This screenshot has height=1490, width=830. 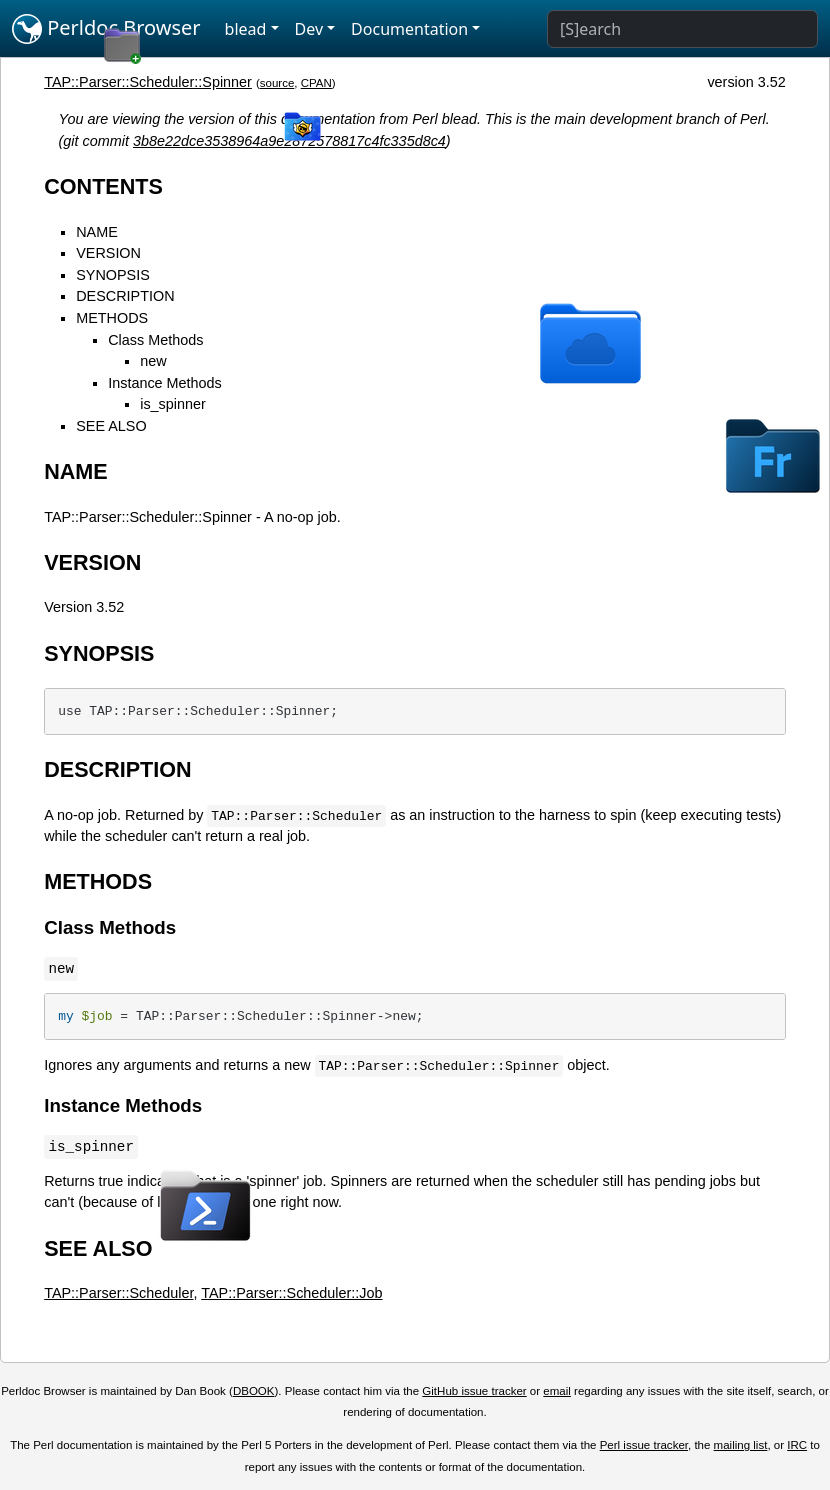 What do you see at coordinates (302, 127) in the screenshot?
I see `open brawl stars game folder` at bounding box center [302, 127].